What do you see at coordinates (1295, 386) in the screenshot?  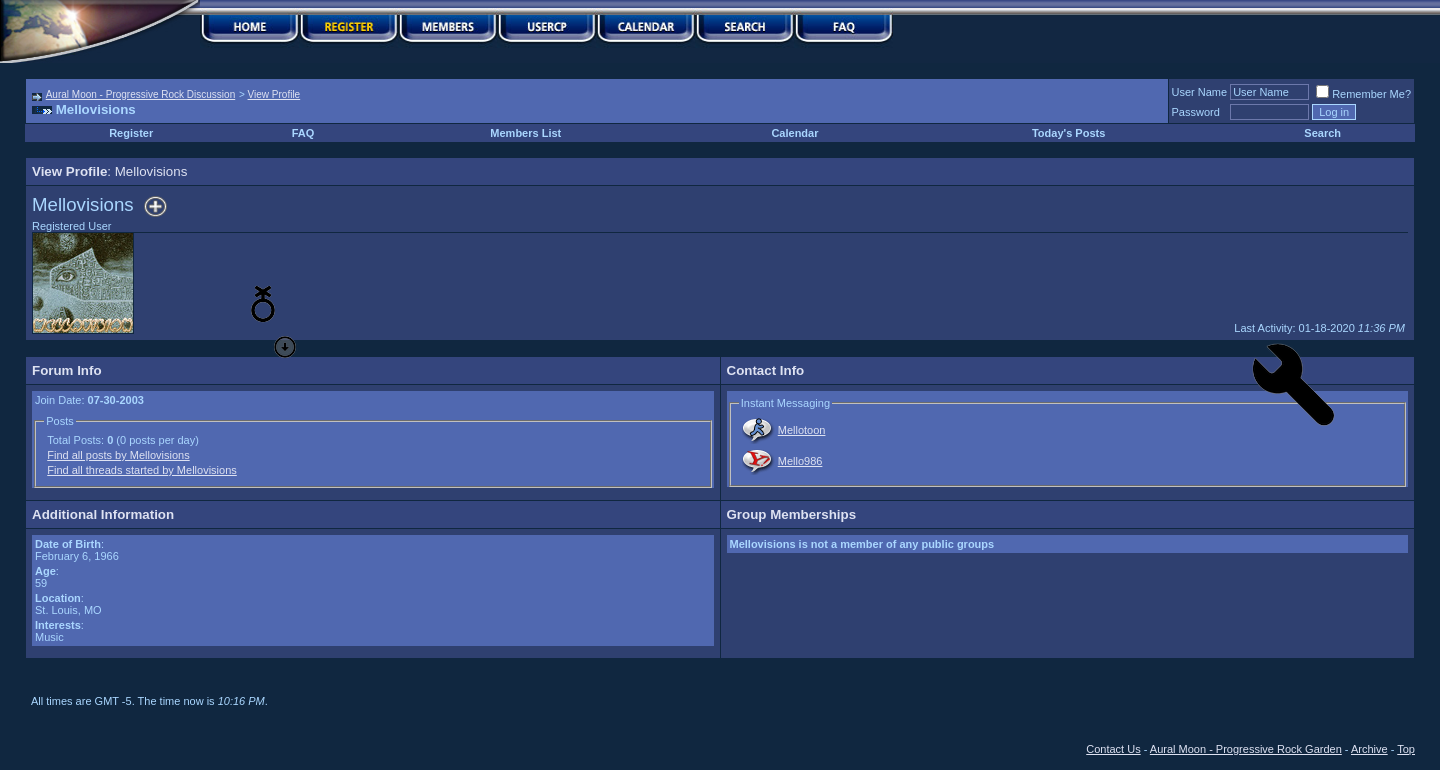 I see `access settings or configuration options` at bounding box center [1295, 386].